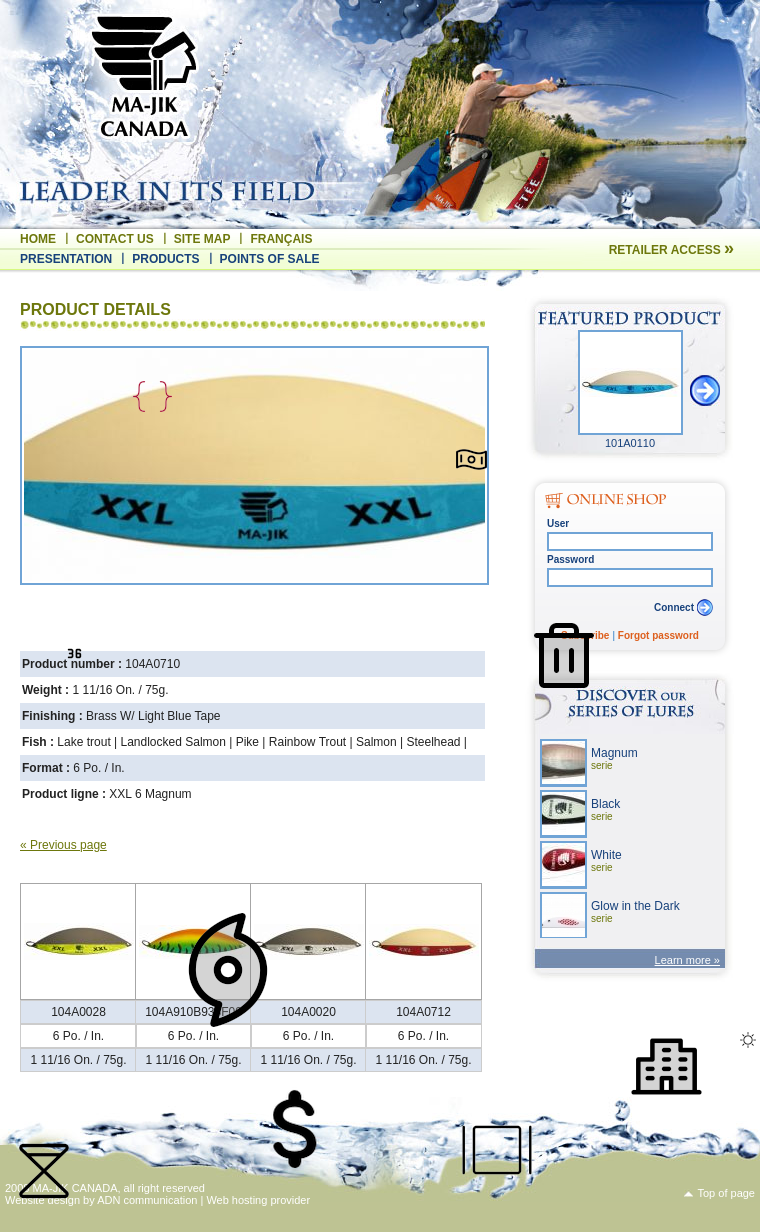 This screenshot has width=760, height=1232. What do you see at coordinates (74, 653) in the screenshot?
I see `indicates item number 36 in a list or sequence` at bounding box center [74, 653].